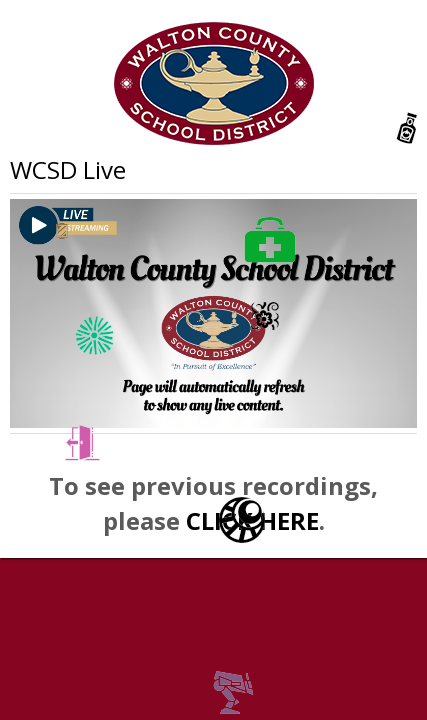  I want to click on view mirror or reflection feature, so click(62, 231).